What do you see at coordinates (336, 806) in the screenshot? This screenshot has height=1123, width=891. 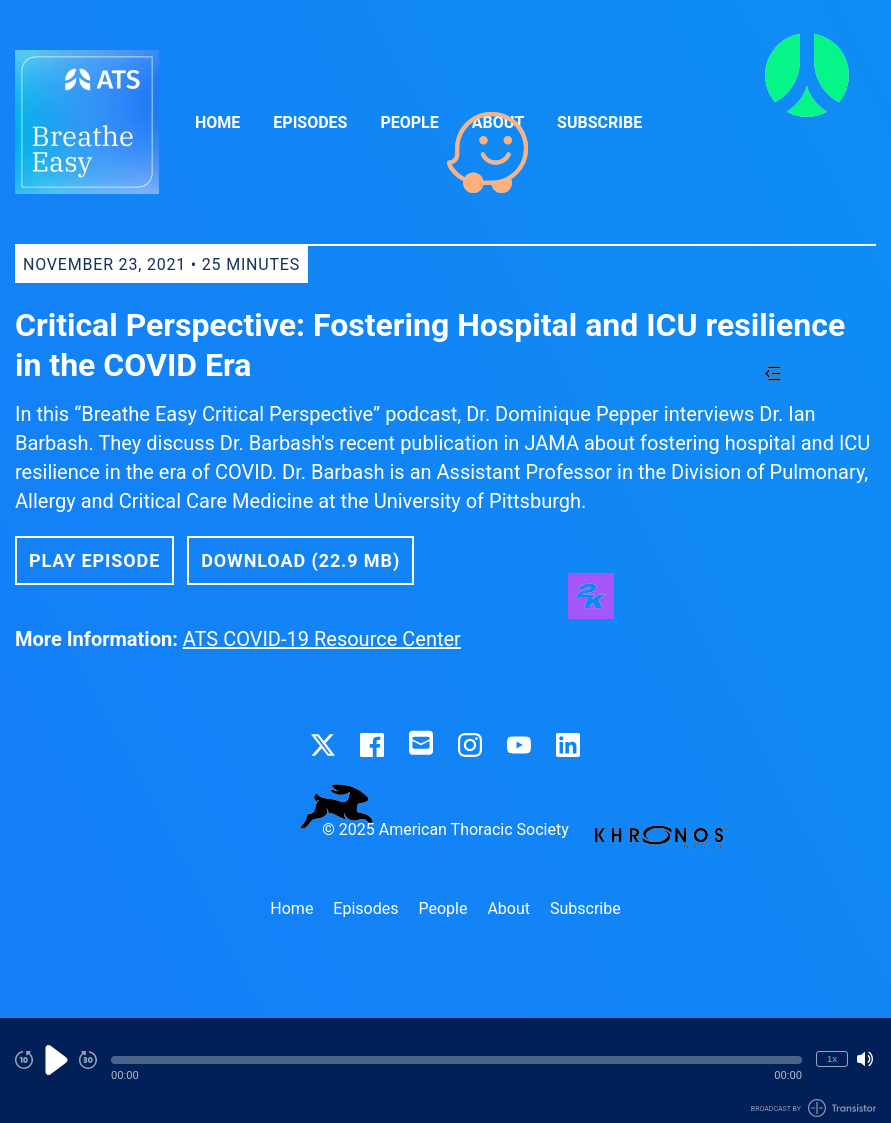 I see `directus brand logo` at bounding box center [336, 806].